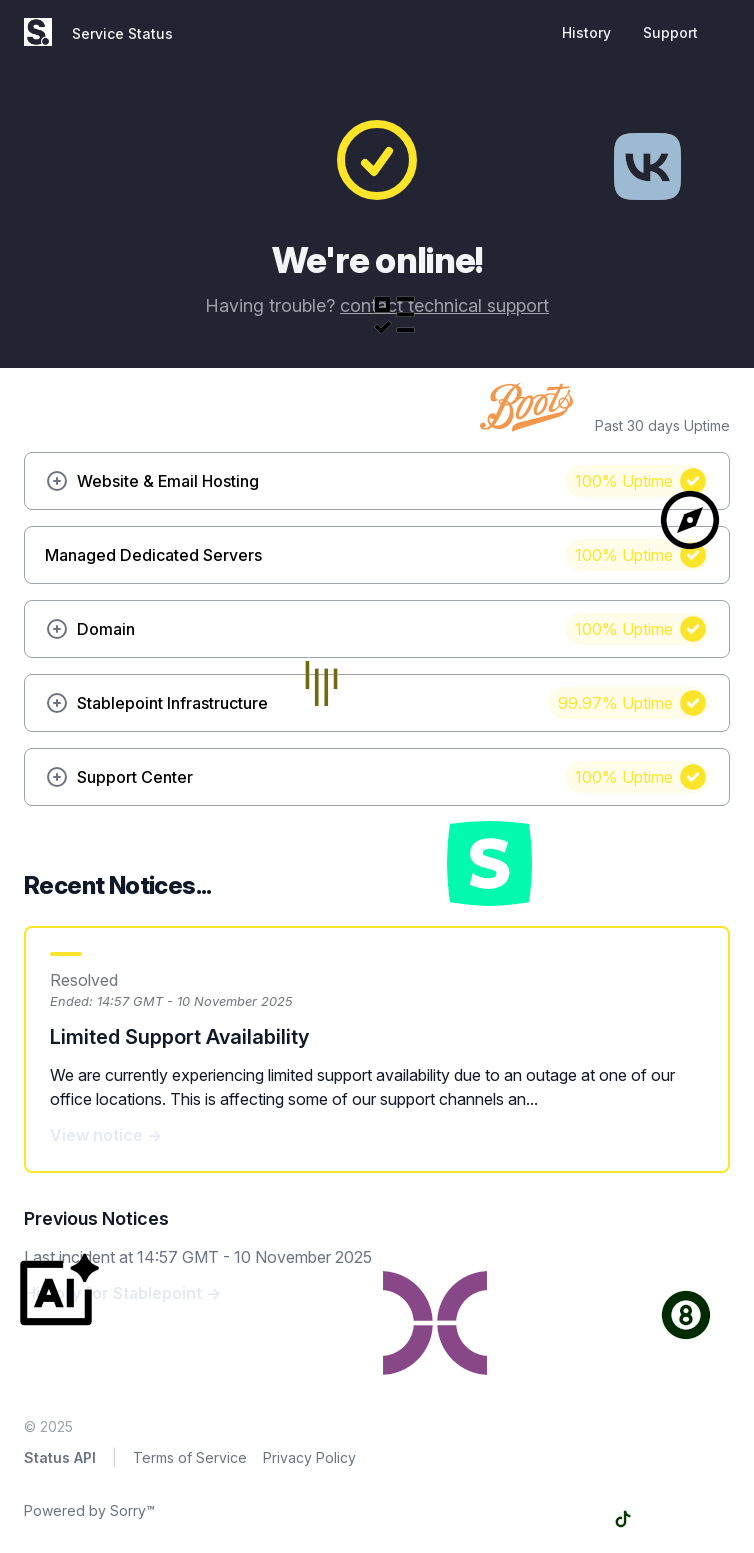 The width and height of the screenshot is (754, 1553). What do you see at coordinates (394, 314) in the screenshot?
I see `view completed tasks in a checklist` at bounding box center [394, 314].